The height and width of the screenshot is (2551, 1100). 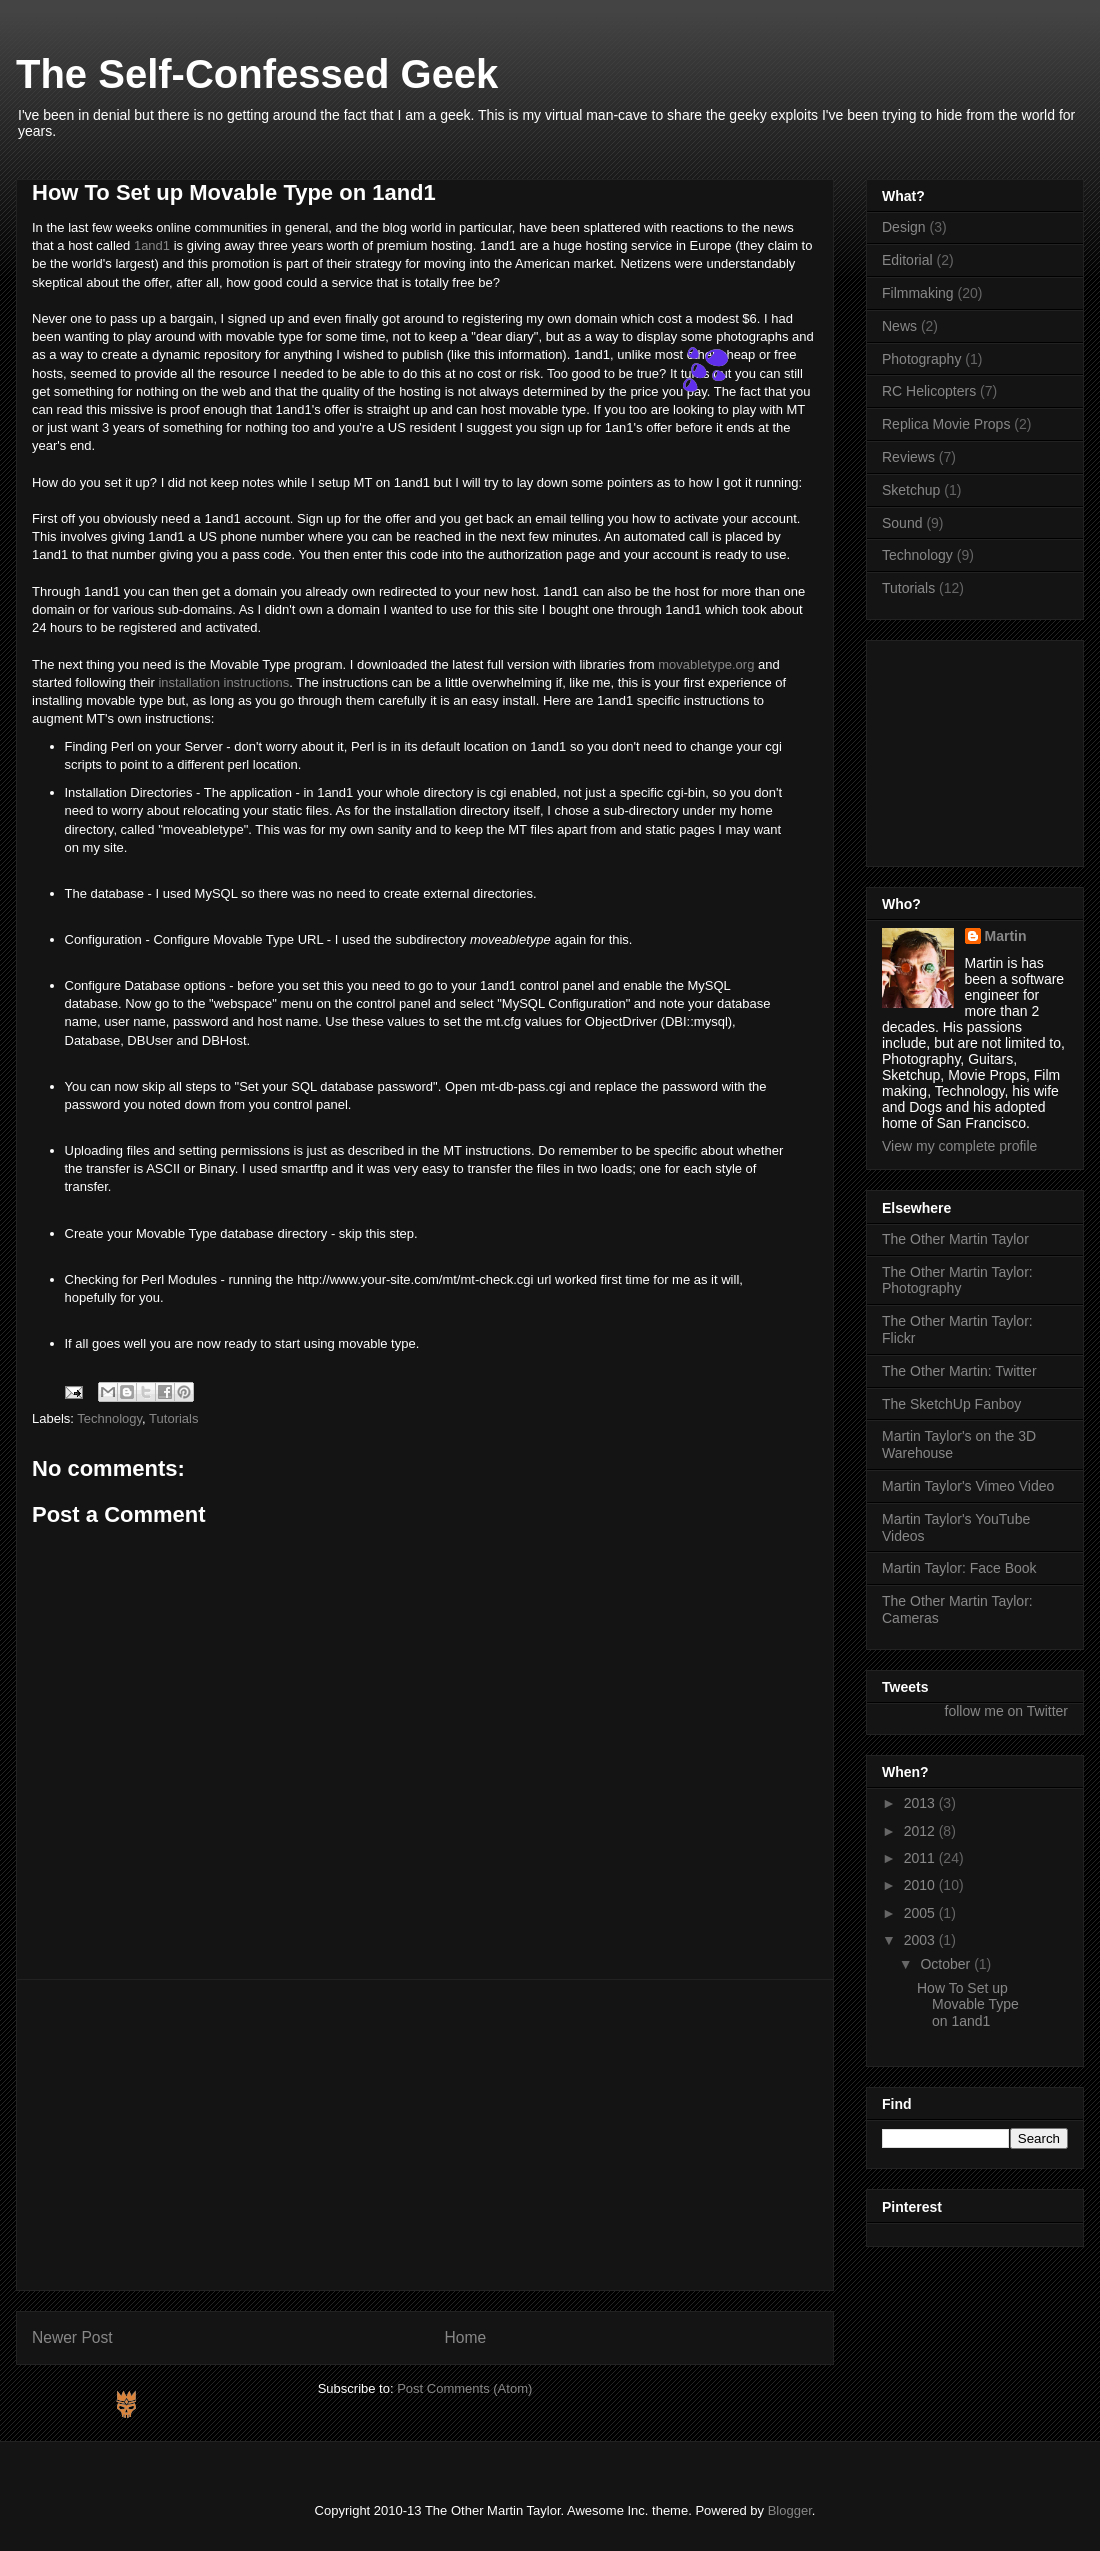 What do you see at coordinates (126, 2404) in the screenshot?
I see `indicates a boss enemy or final challenge` at bounding box center [126, 2404].